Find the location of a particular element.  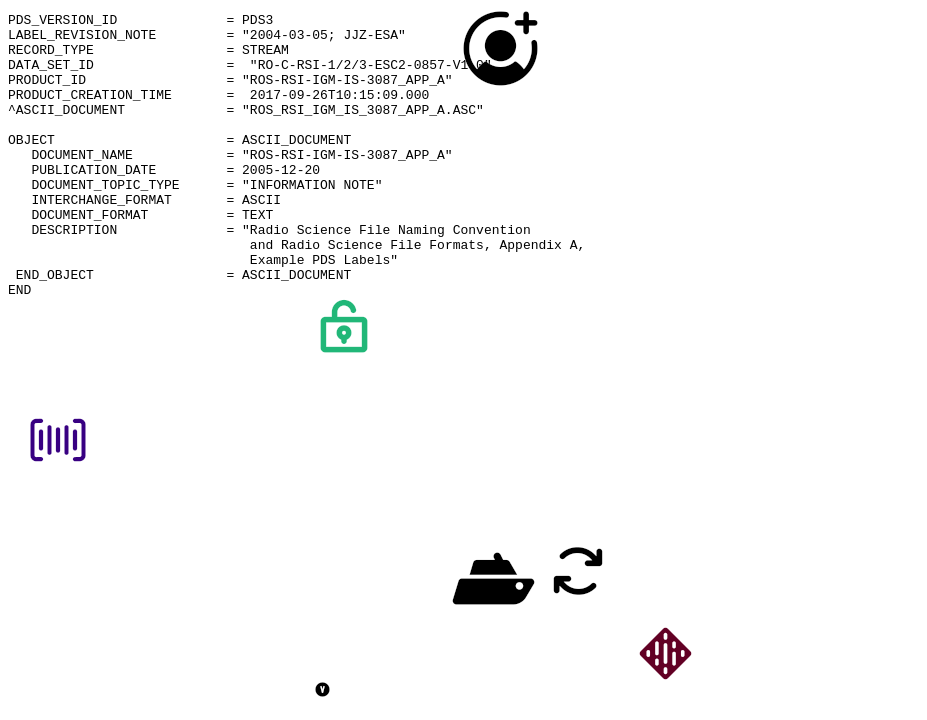

add a new user or contact is located at coordinates (500, 48).